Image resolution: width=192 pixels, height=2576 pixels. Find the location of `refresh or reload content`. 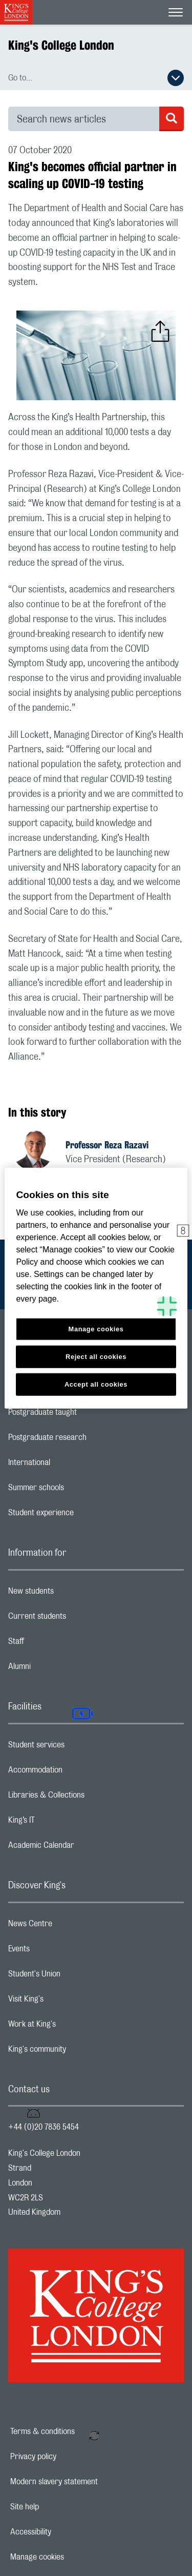

refresh or reload content is located at coordinates (94, 2436).